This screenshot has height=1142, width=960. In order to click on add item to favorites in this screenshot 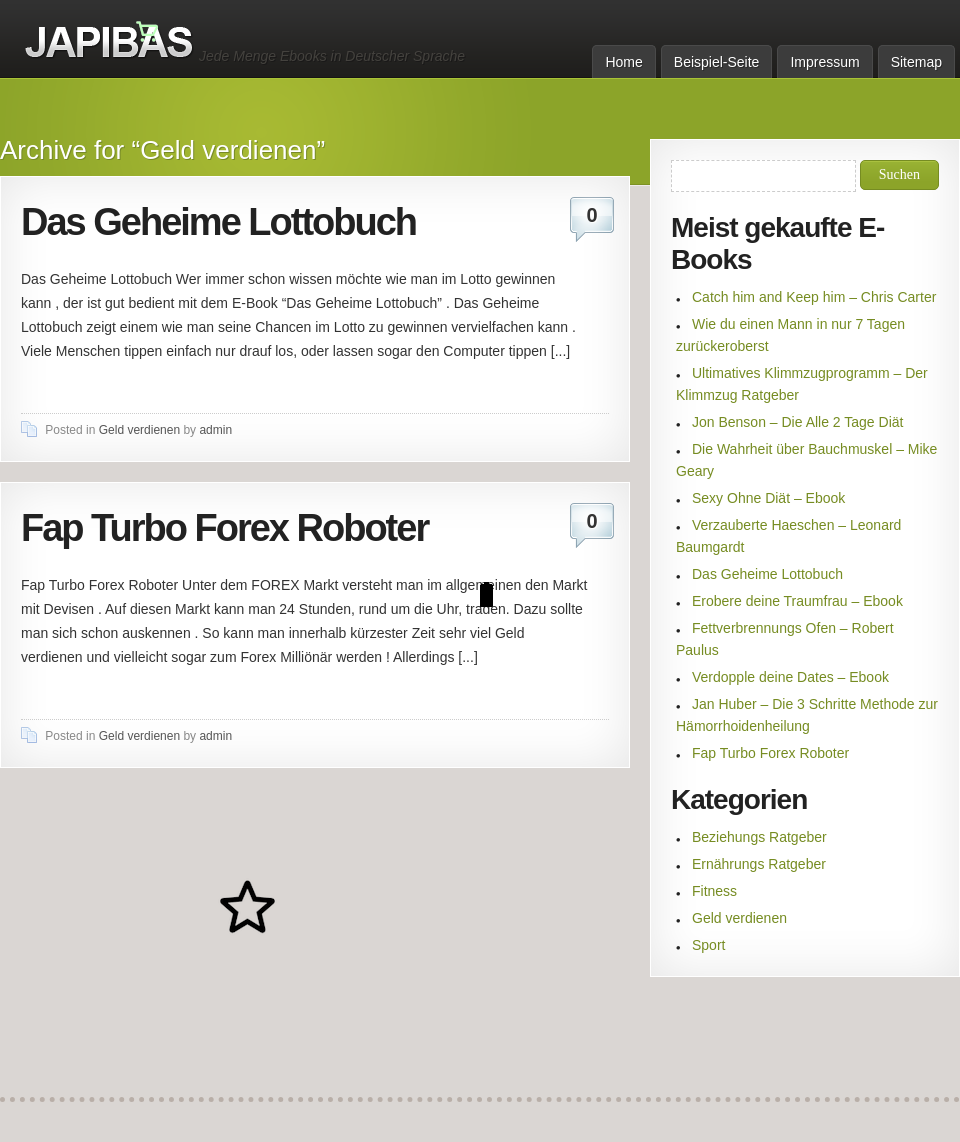, I will do `click(247, 907)`.